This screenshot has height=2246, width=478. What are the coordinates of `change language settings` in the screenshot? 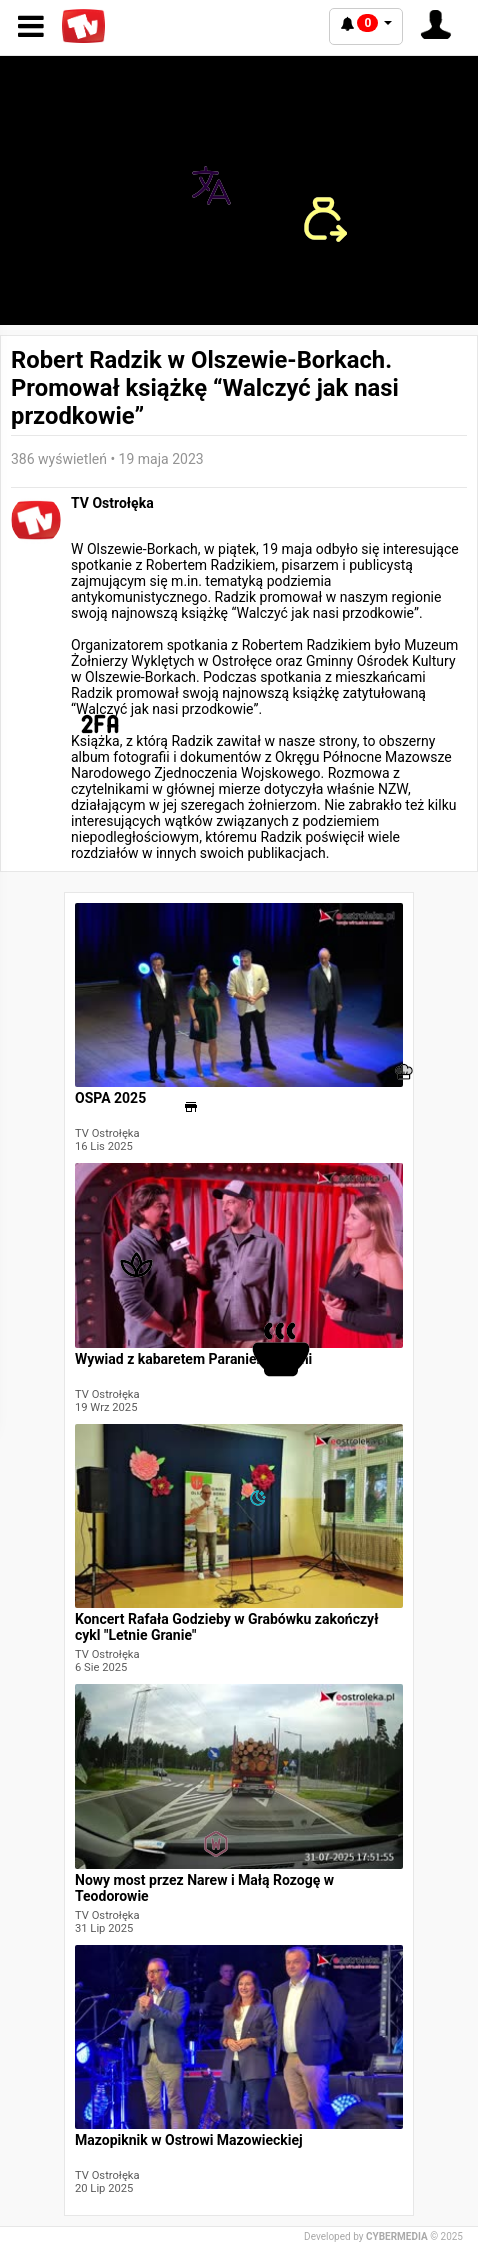 It's located at (211, 185).